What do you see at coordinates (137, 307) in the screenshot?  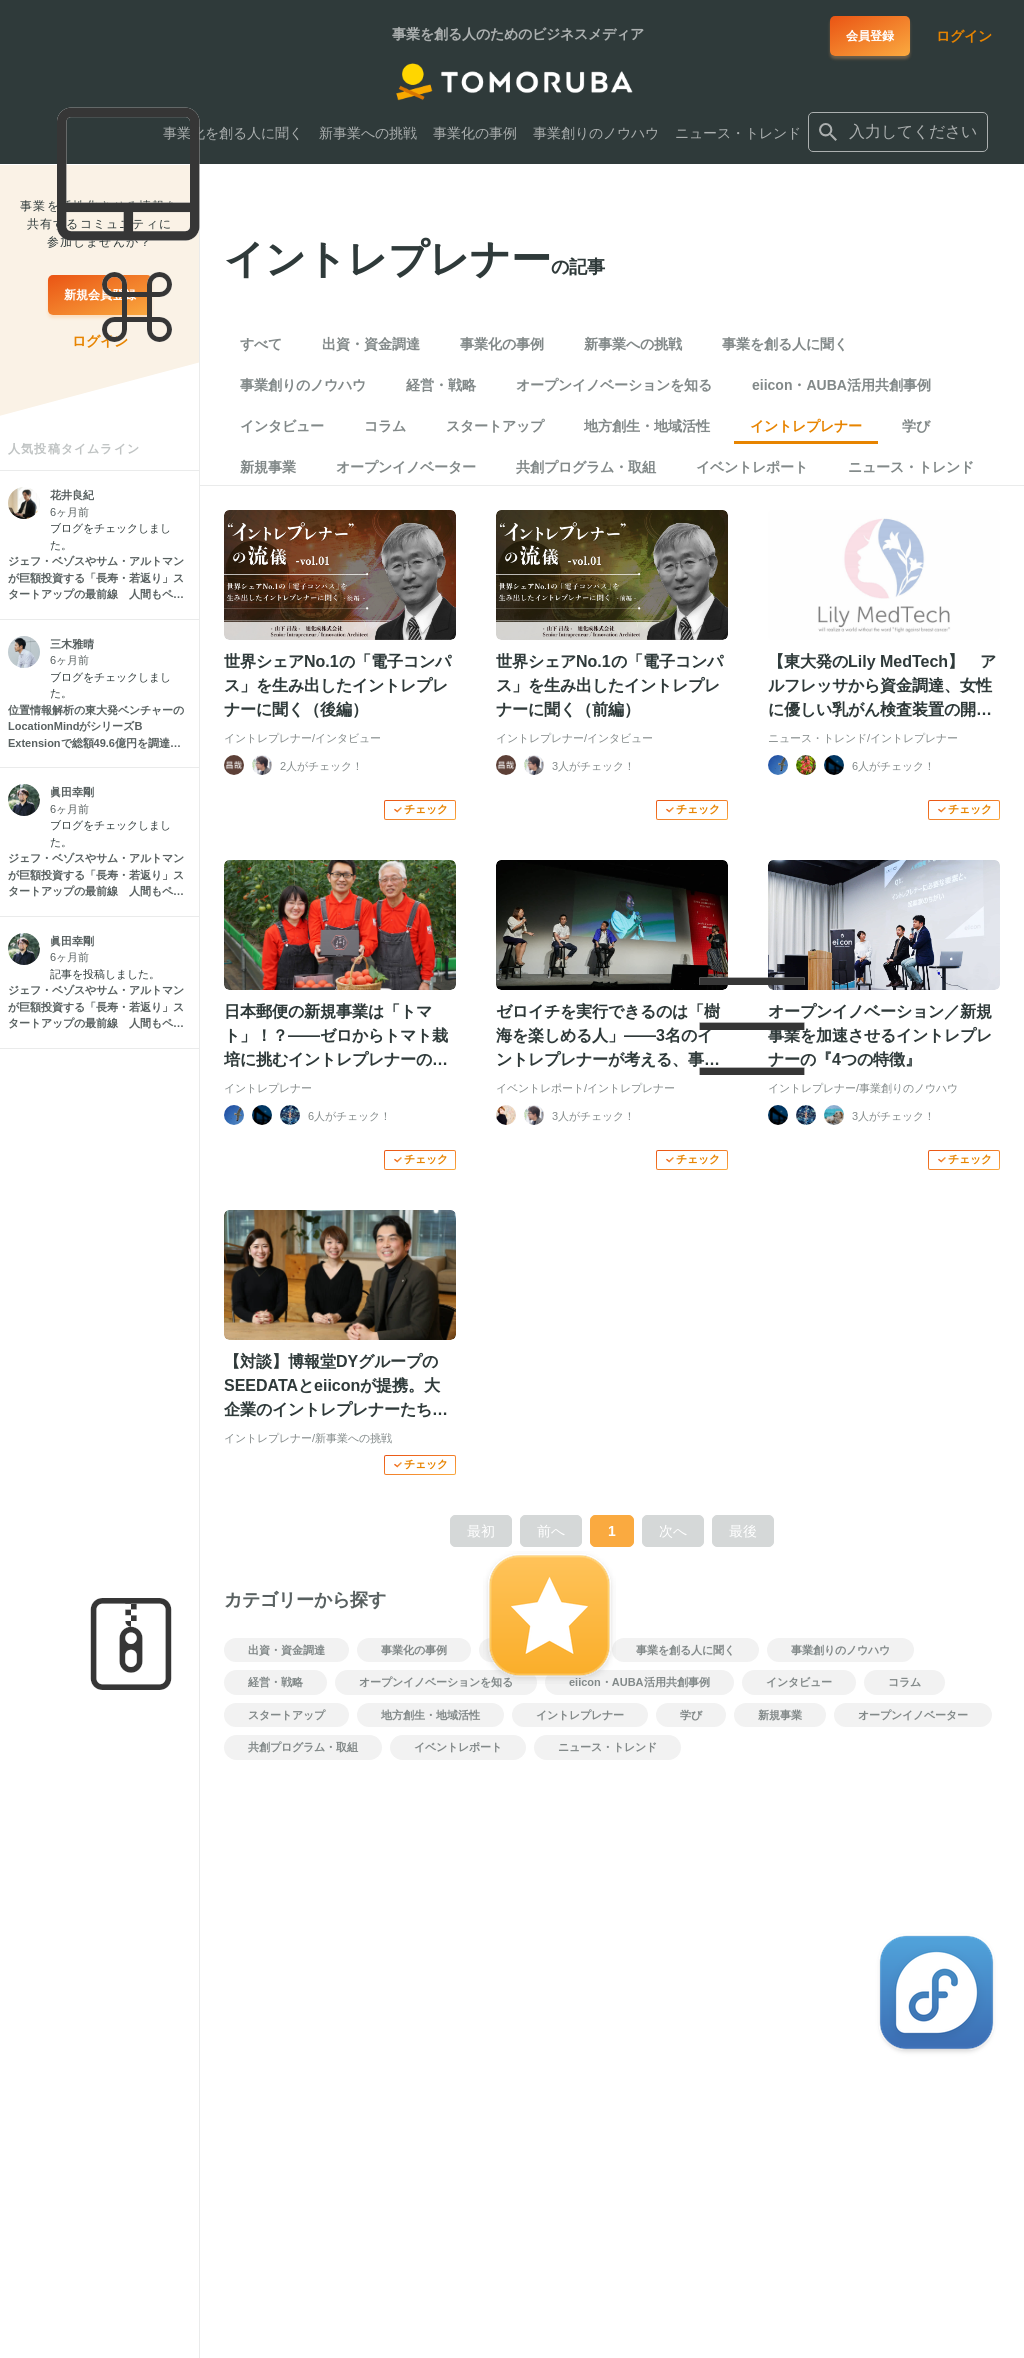 I see `access keyboard shortcut settings` at bounding box center [137, 307].